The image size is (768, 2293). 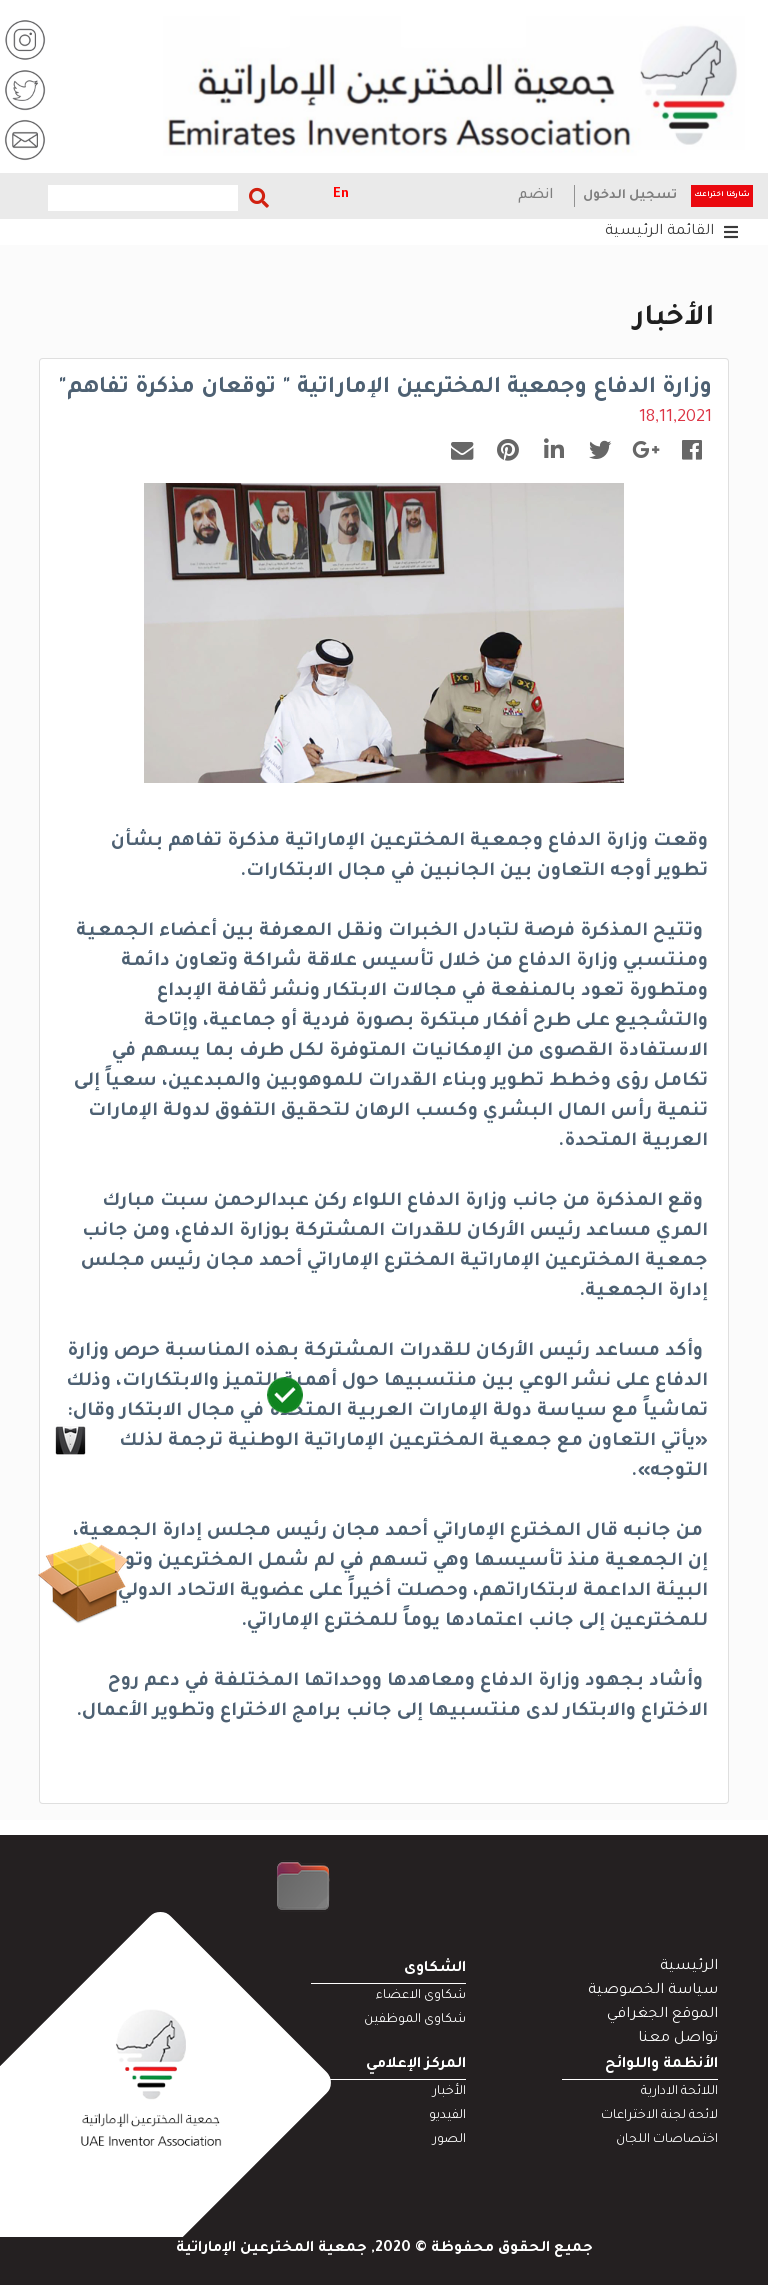 What do you see at coordinates (303, 1886) in the screenshot?
I see `open a folder or directory` at bounding box center [303, 1886].